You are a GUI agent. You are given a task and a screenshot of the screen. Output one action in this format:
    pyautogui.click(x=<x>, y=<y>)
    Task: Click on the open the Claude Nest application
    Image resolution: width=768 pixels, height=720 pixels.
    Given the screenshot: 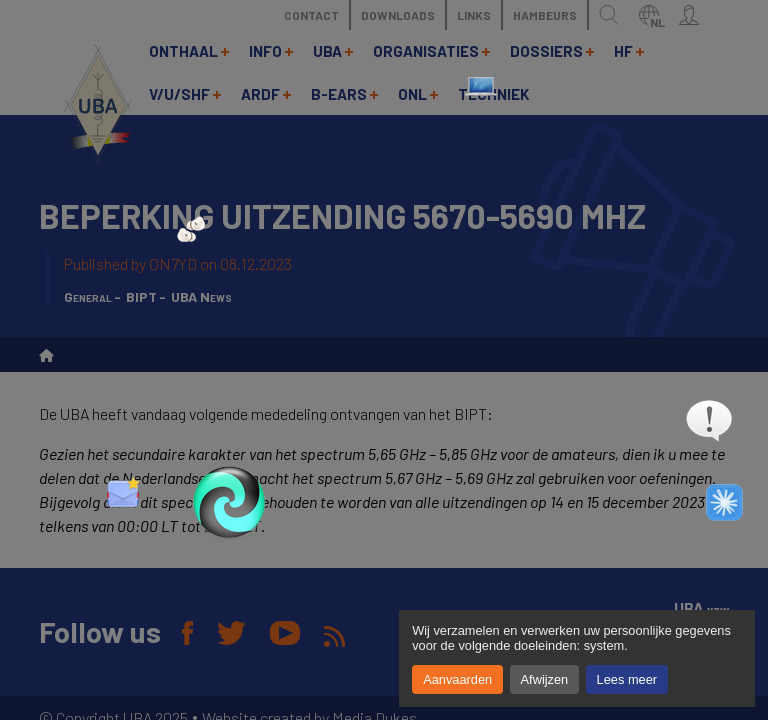 What is the action you would take?
    pyautogui.click(x=724, y=502)
    